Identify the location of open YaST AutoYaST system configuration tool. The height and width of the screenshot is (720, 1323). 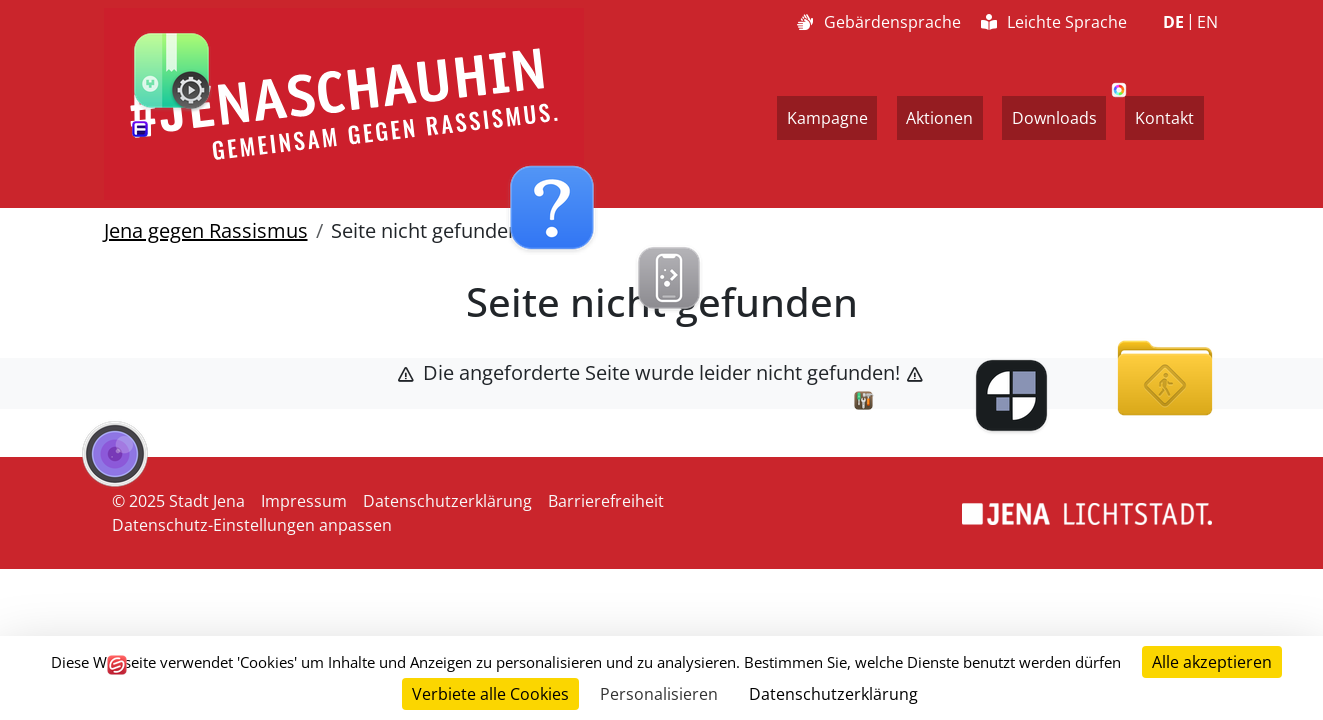
(171, 70).